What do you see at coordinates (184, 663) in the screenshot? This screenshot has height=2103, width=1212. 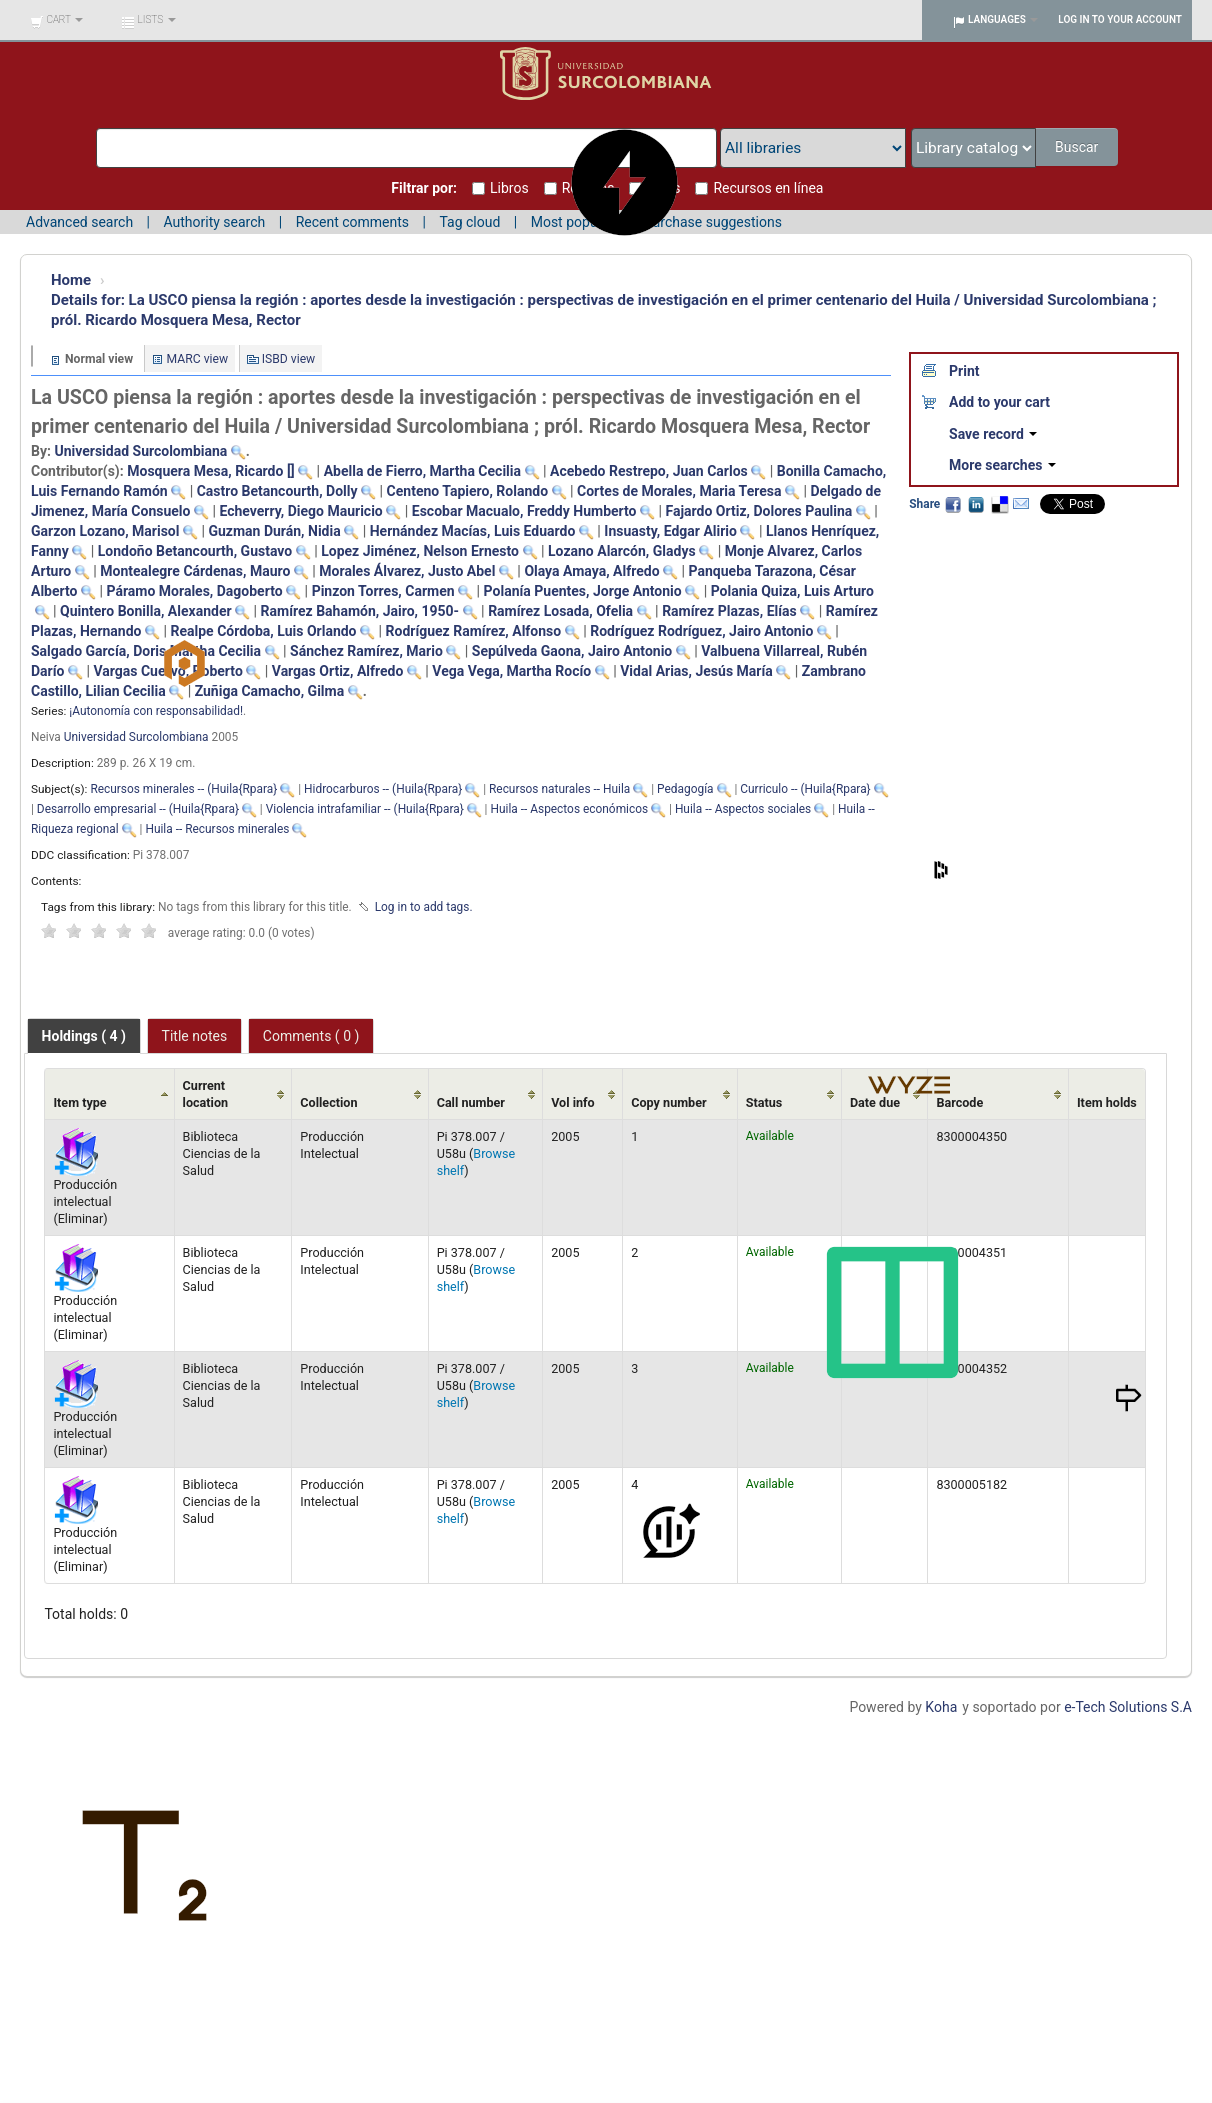 I see `visit the PyUp security service website` at bounding box center [184, 663].